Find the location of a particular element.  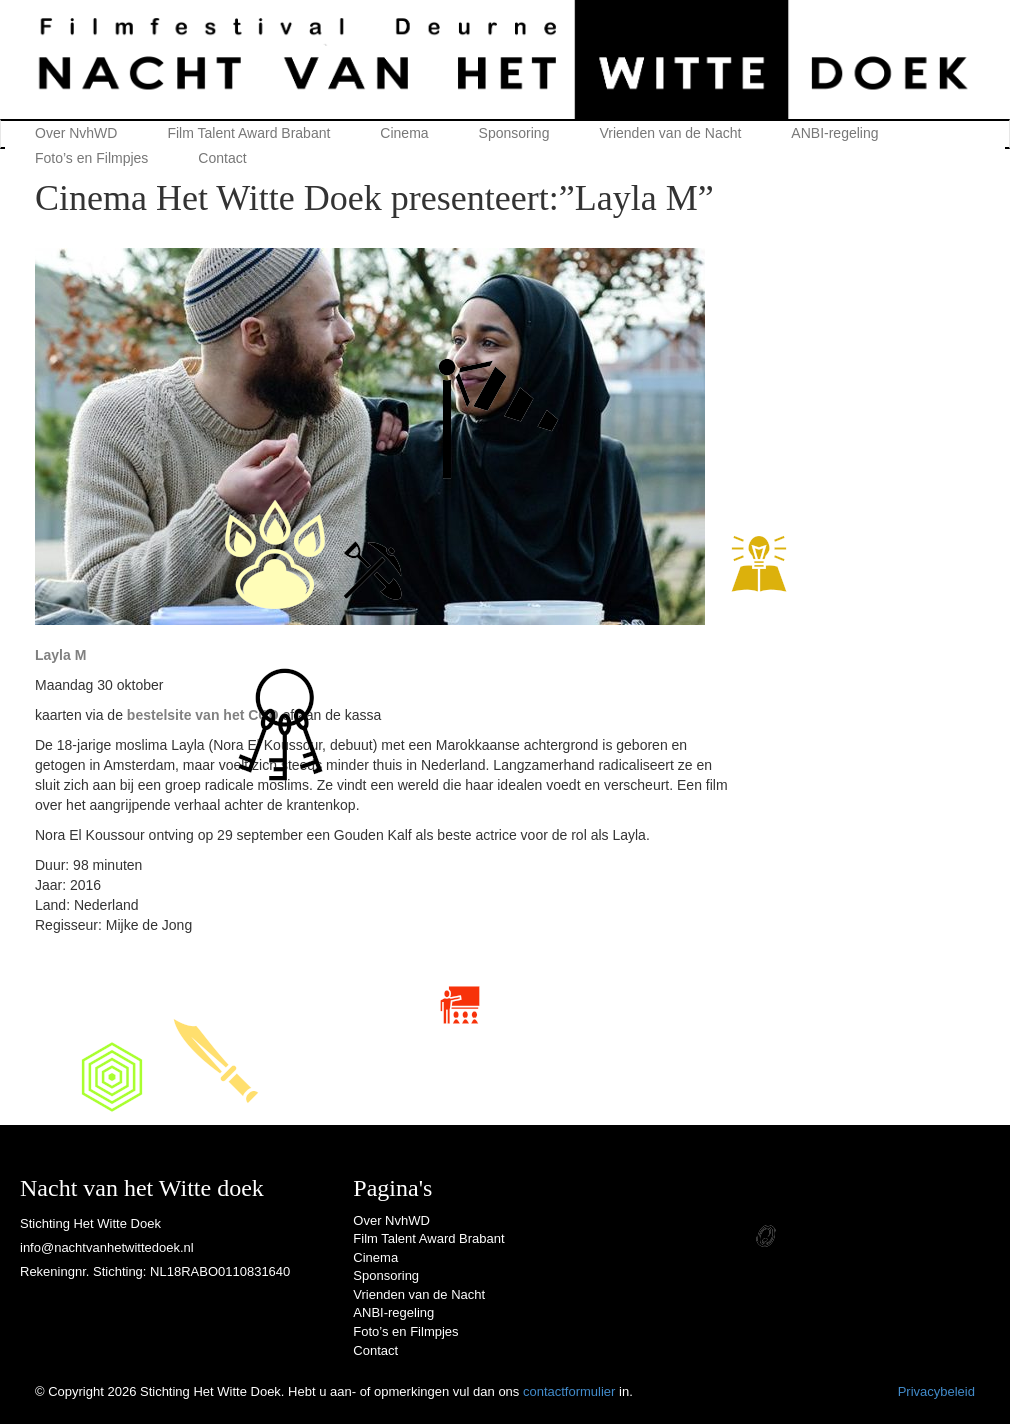

view current wind conditions is located at coordinates (498, 418).